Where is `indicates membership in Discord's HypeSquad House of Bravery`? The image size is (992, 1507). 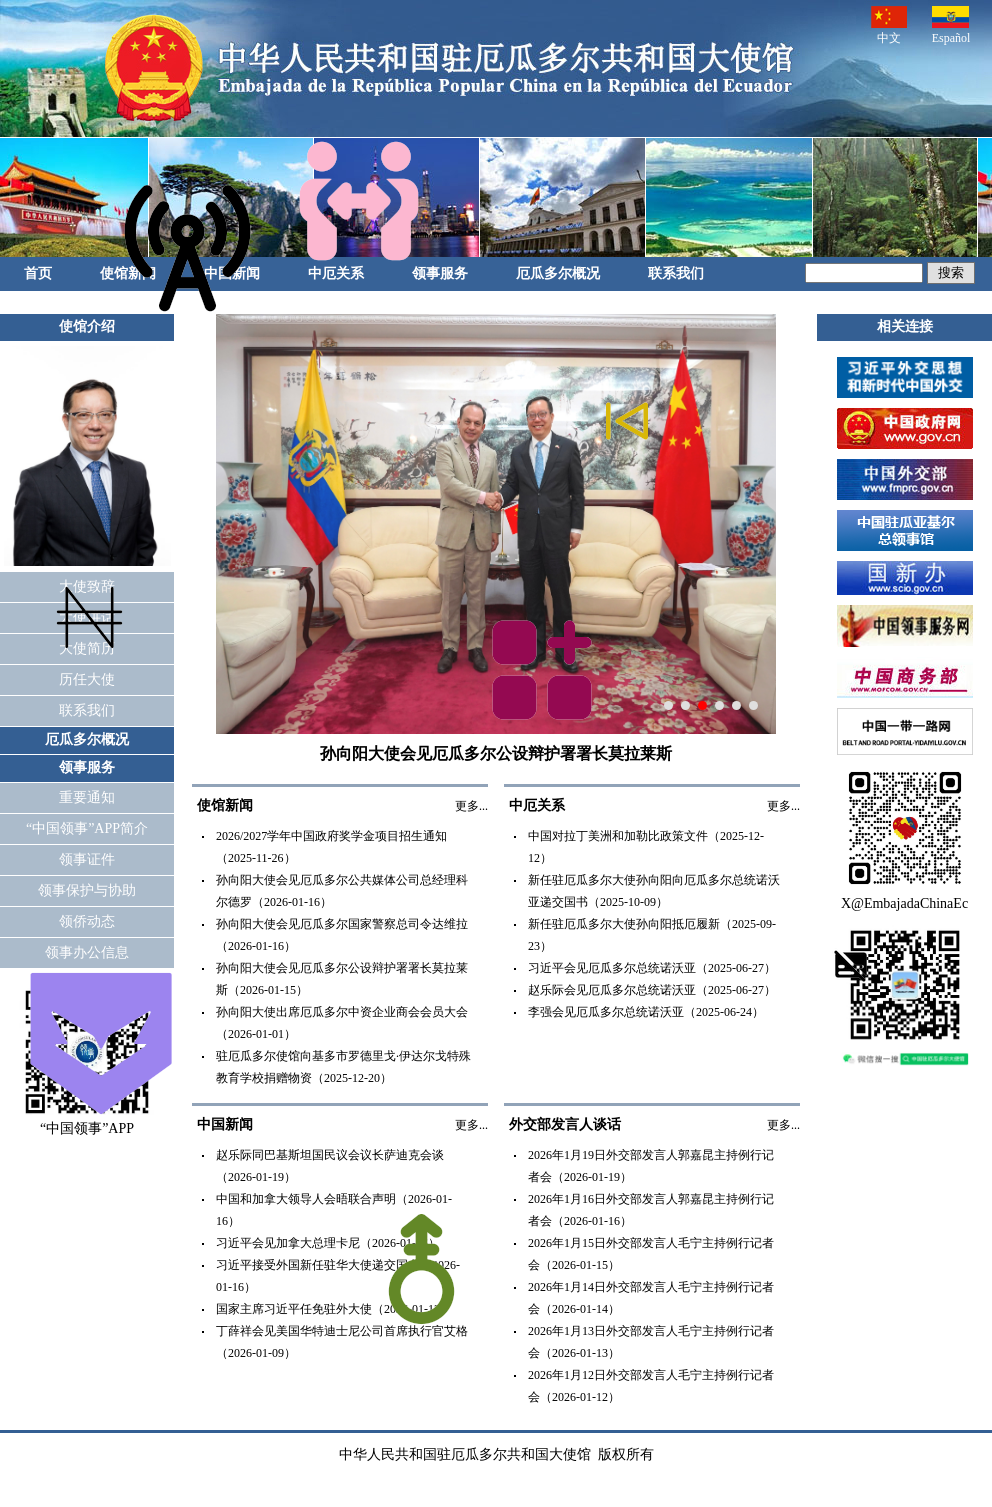
indicates membership in Discord's HypeSquad House of Bravery is located at coordinates (101, 1043).